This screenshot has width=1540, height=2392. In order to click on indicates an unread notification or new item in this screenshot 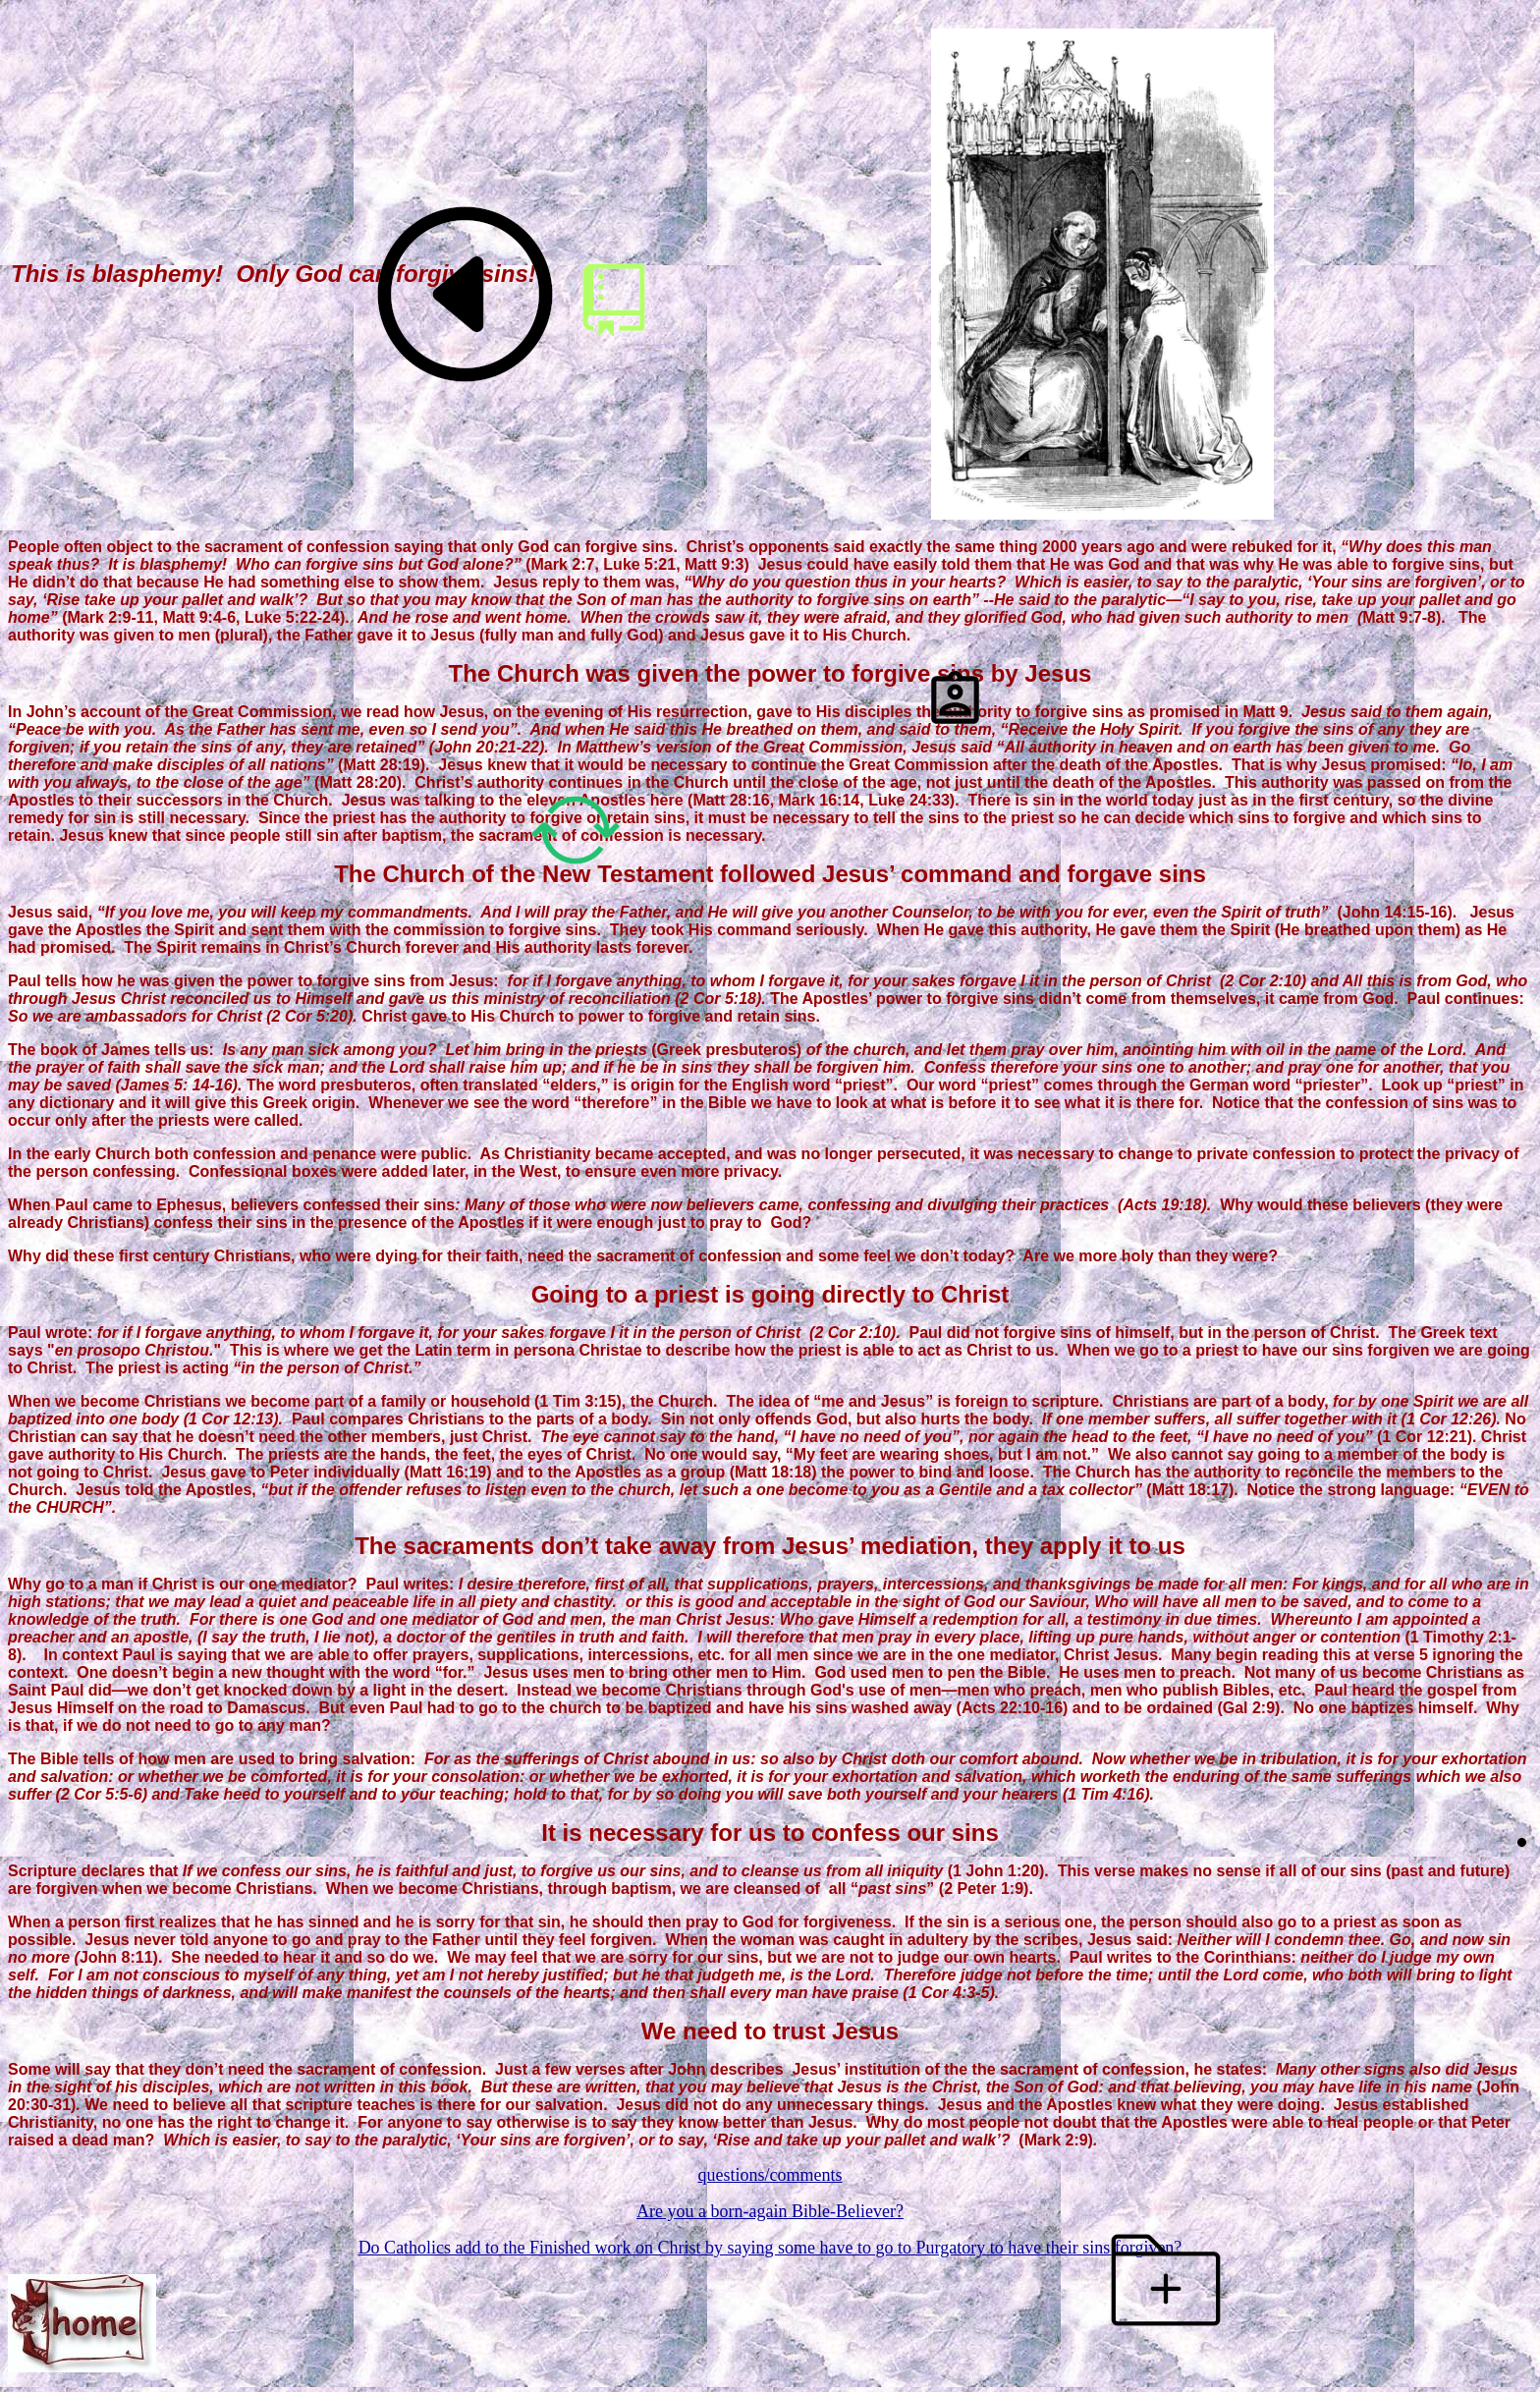, I will do `click(1521, 1842)`.